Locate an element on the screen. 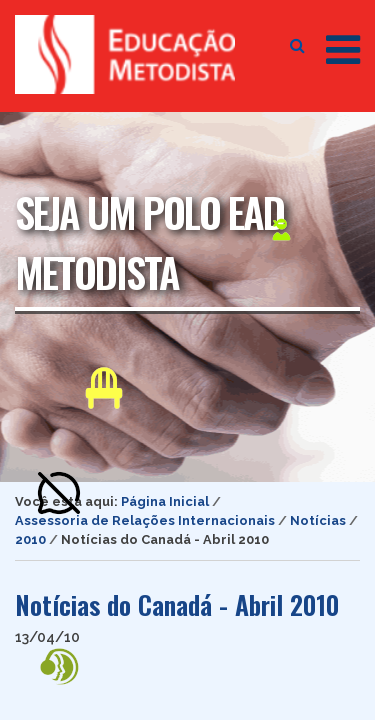 This screenshot has width=375, height=720. select seating furniture option is located at coordinates (104, 388).